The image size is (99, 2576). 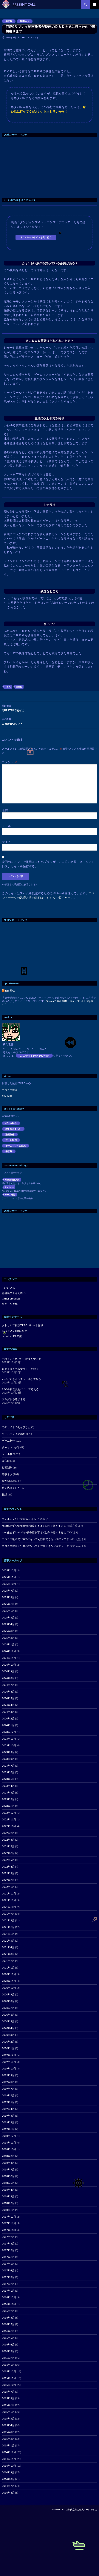 What do you see at coordinates (95, 1919) in the screenshot?
I see `attract or pull related items together` at bounding box center [95, 1919].